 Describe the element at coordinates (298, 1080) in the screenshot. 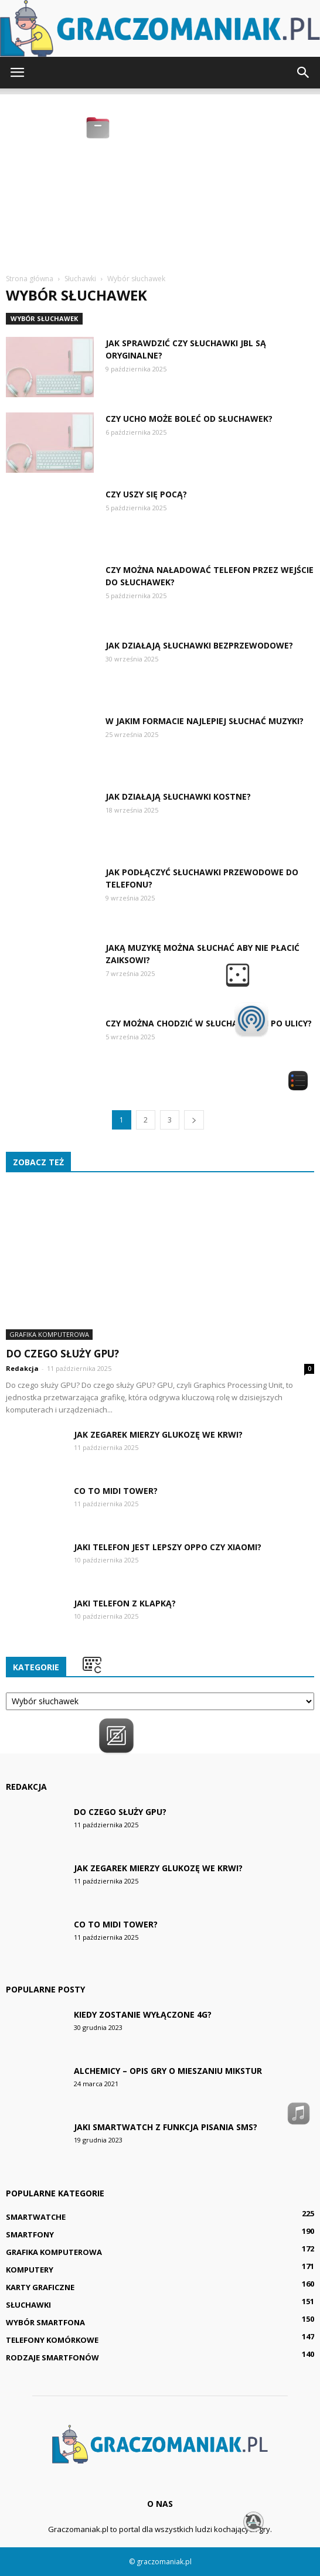

I see `open the reminders app` at that location.